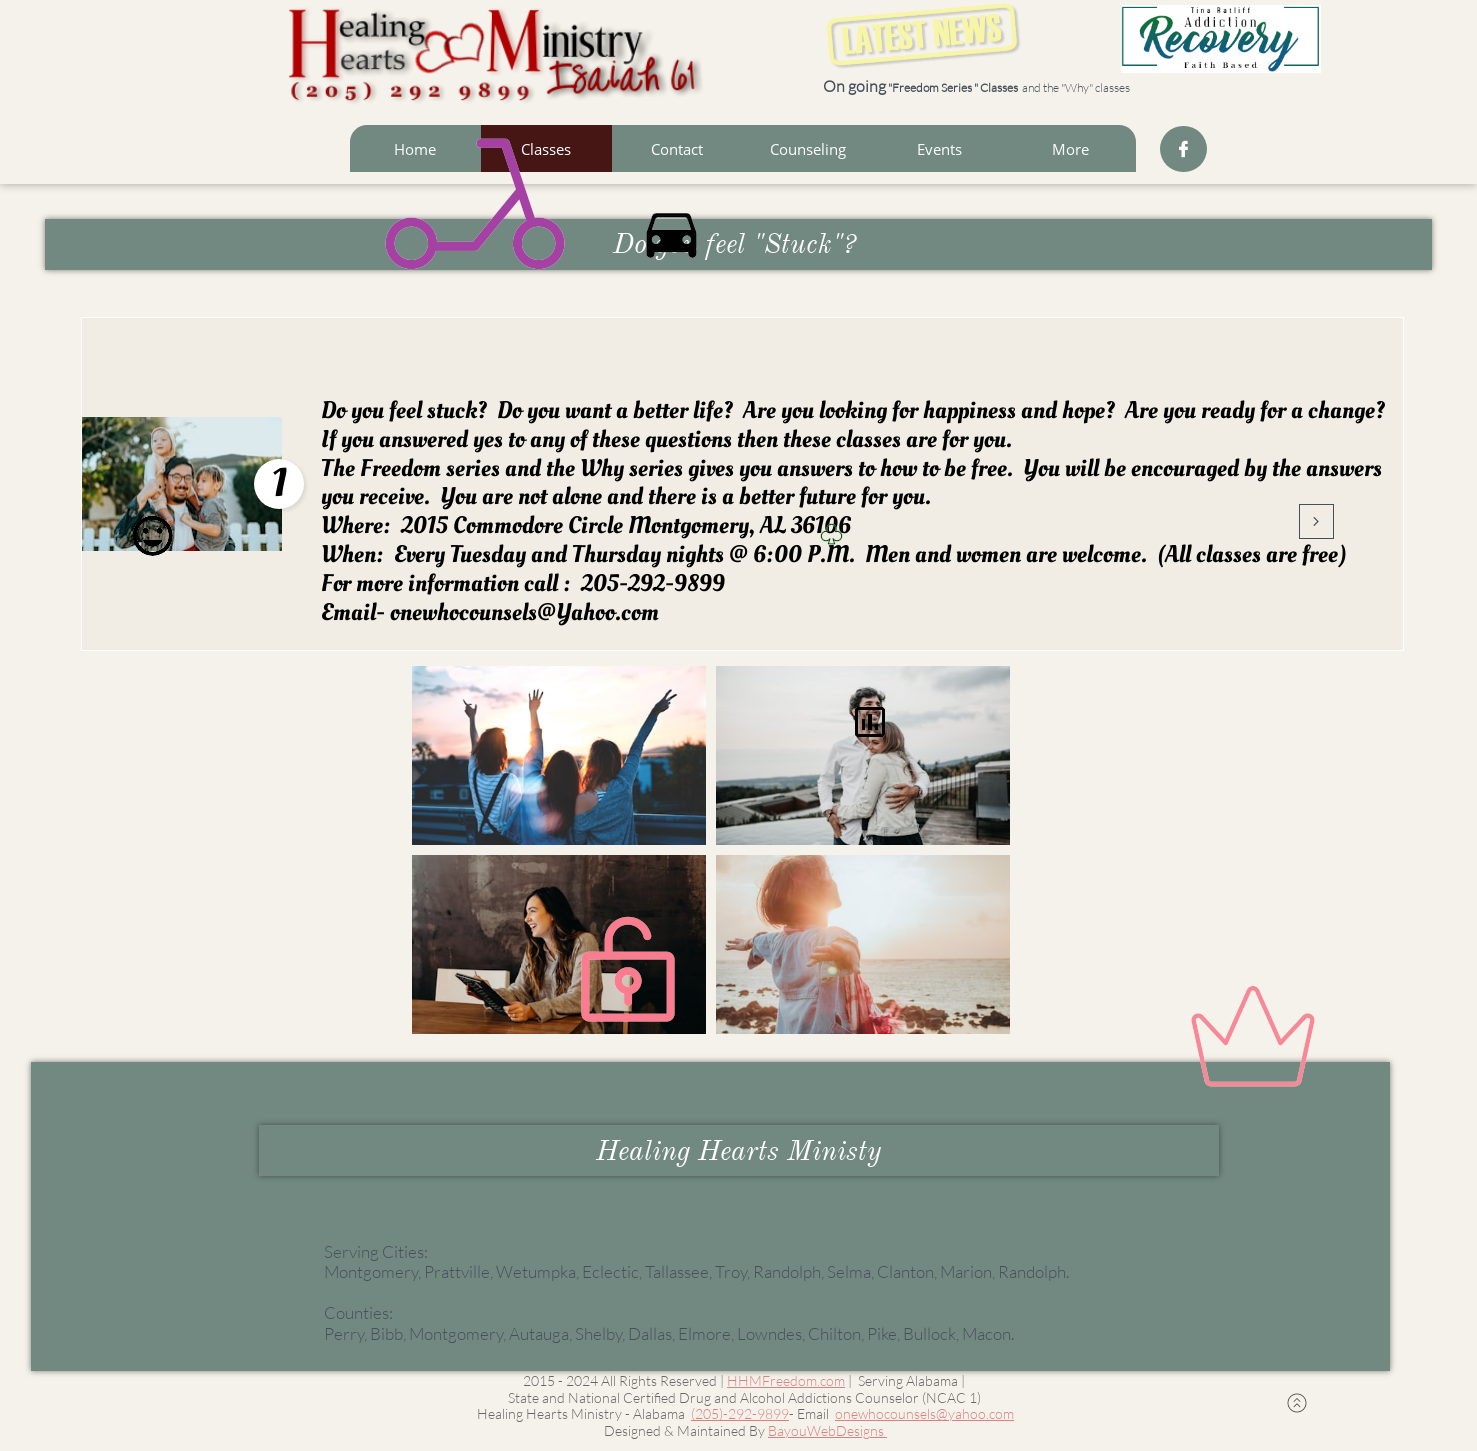 This screenshot has width=1477, height=1451. I want to click on indicates premium or pro membership status, so click(1253, 1043).